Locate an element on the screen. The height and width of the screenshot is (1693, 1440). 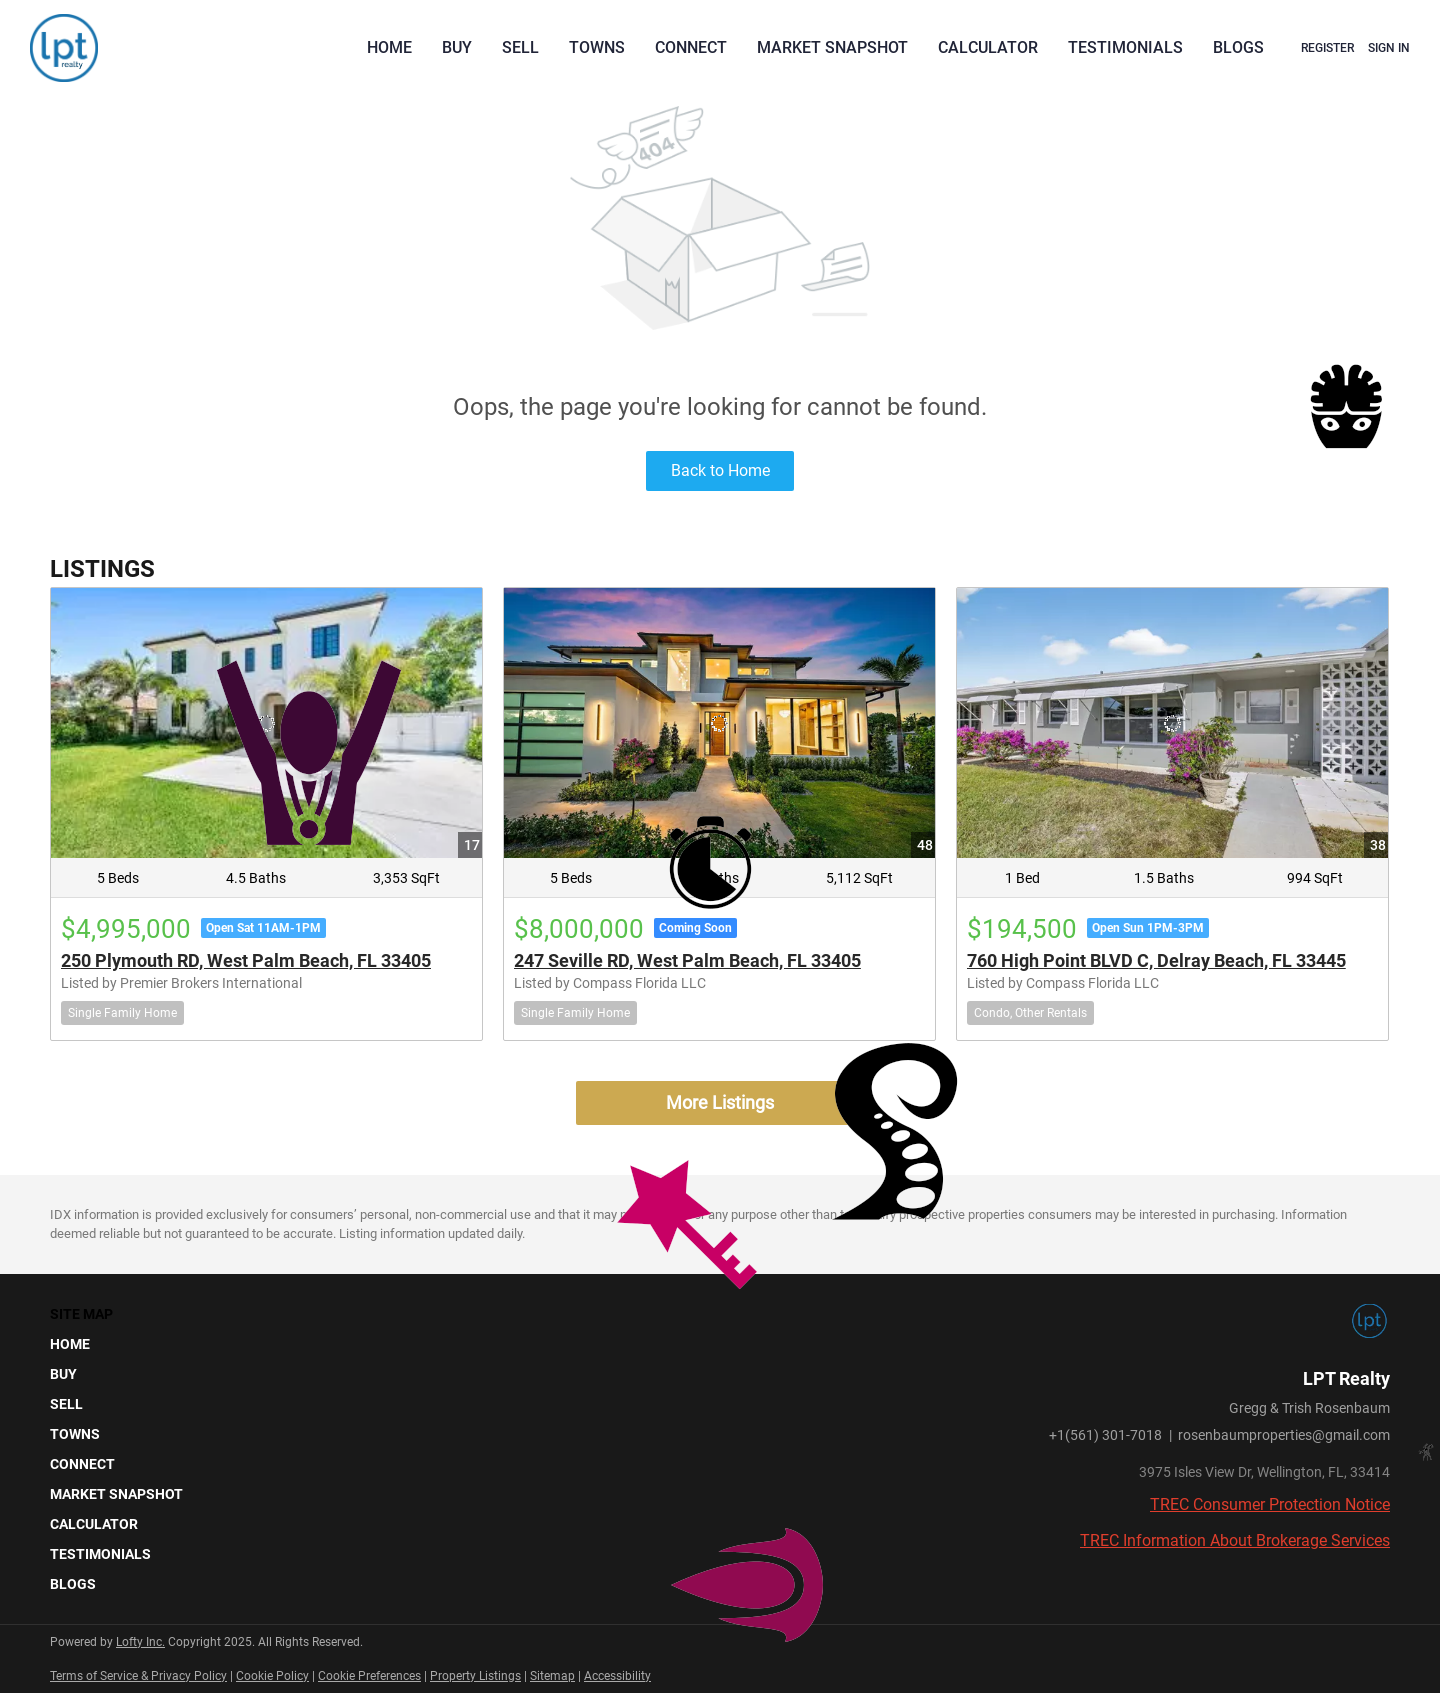
select the lucifer cannon weapon is located at coordinates (747, 1585).